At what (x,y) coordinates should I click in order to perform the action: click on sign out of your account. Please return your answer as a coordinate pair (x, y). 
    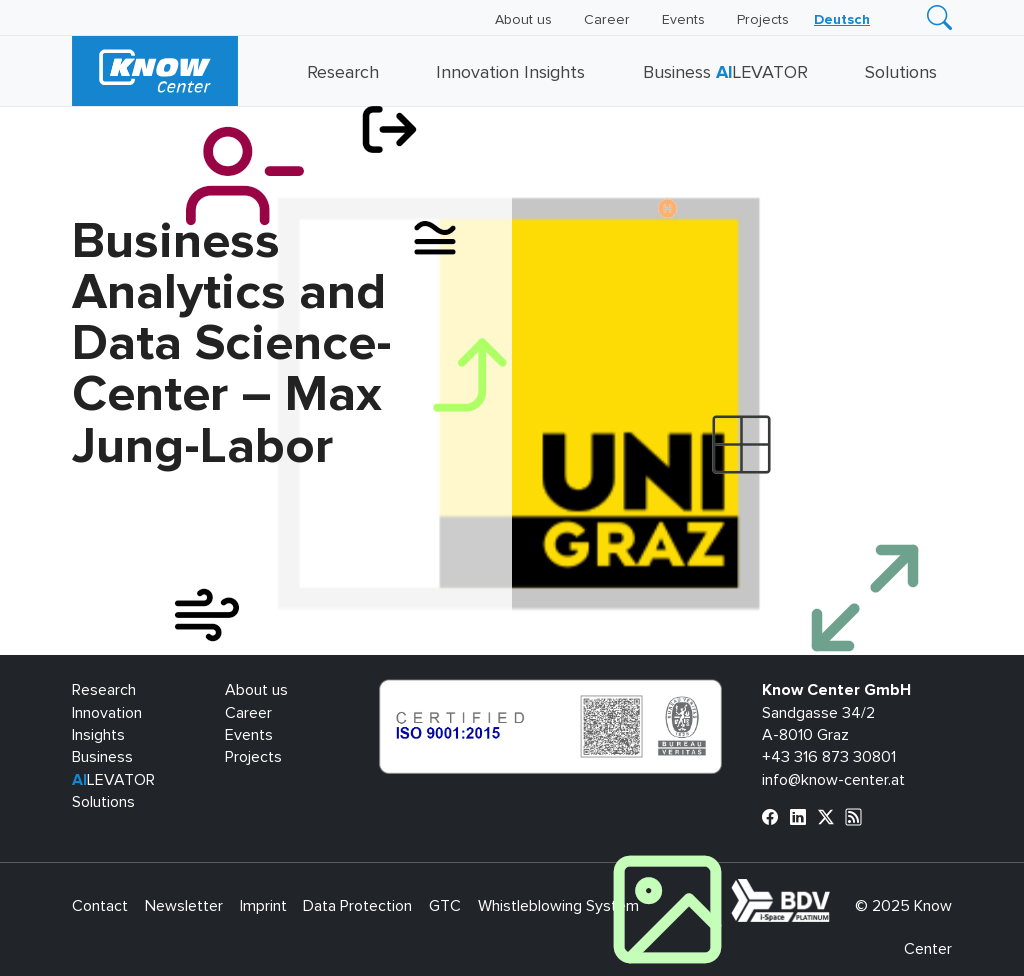
    Looking at the image, I should click on (389, 129).